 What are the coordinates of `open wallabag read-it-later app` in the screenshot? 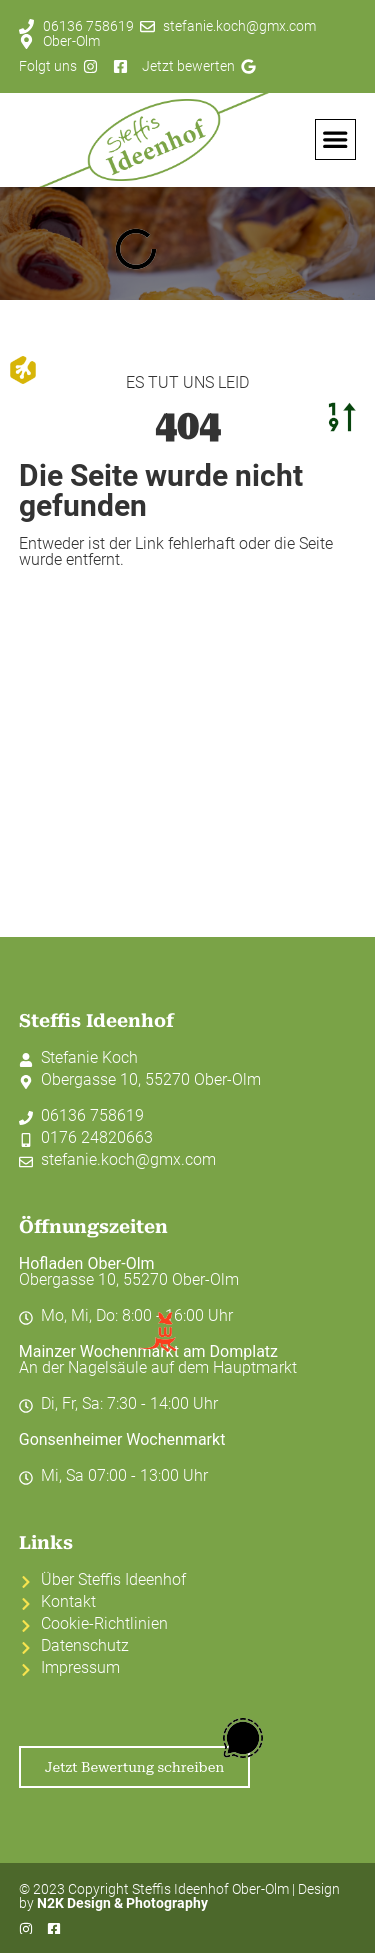 It's located at (158, 1332).